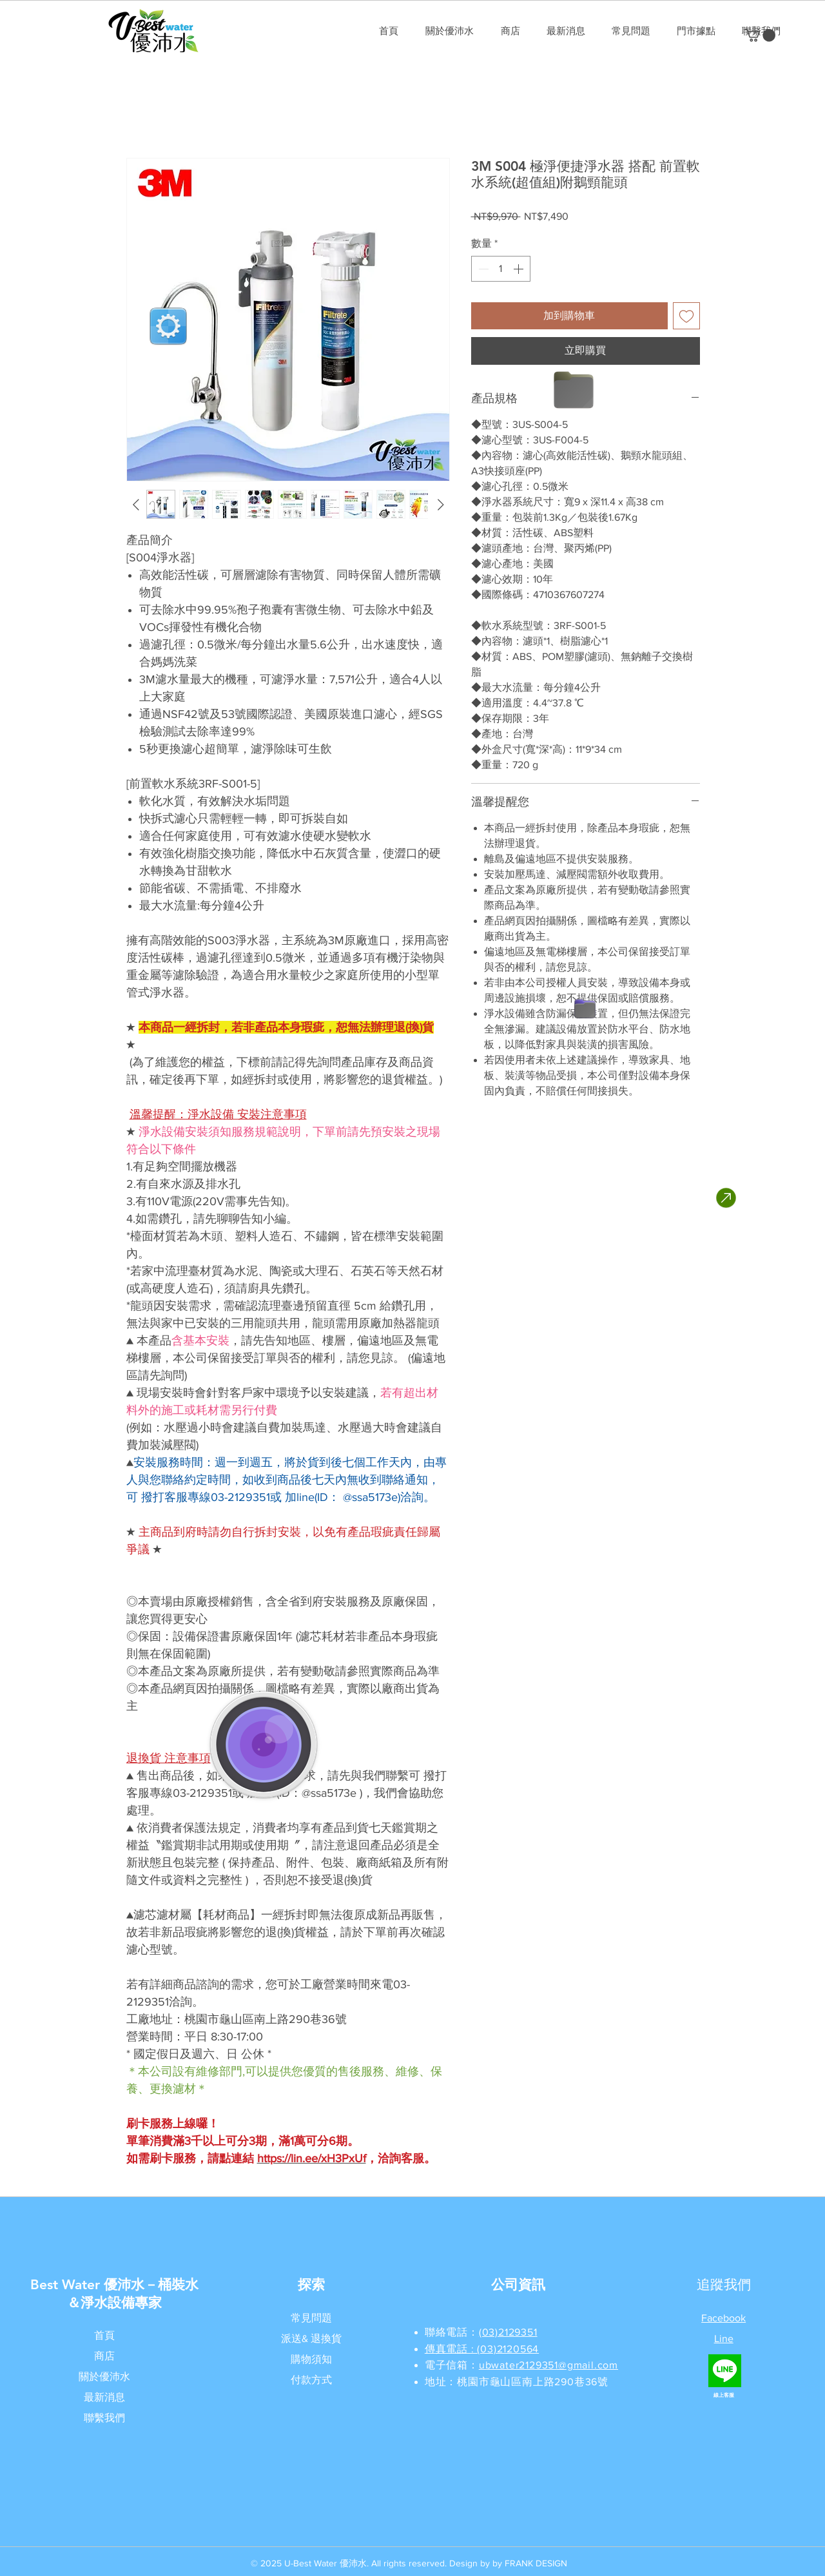  I want to click on windows installer package file, so click(168, 326).